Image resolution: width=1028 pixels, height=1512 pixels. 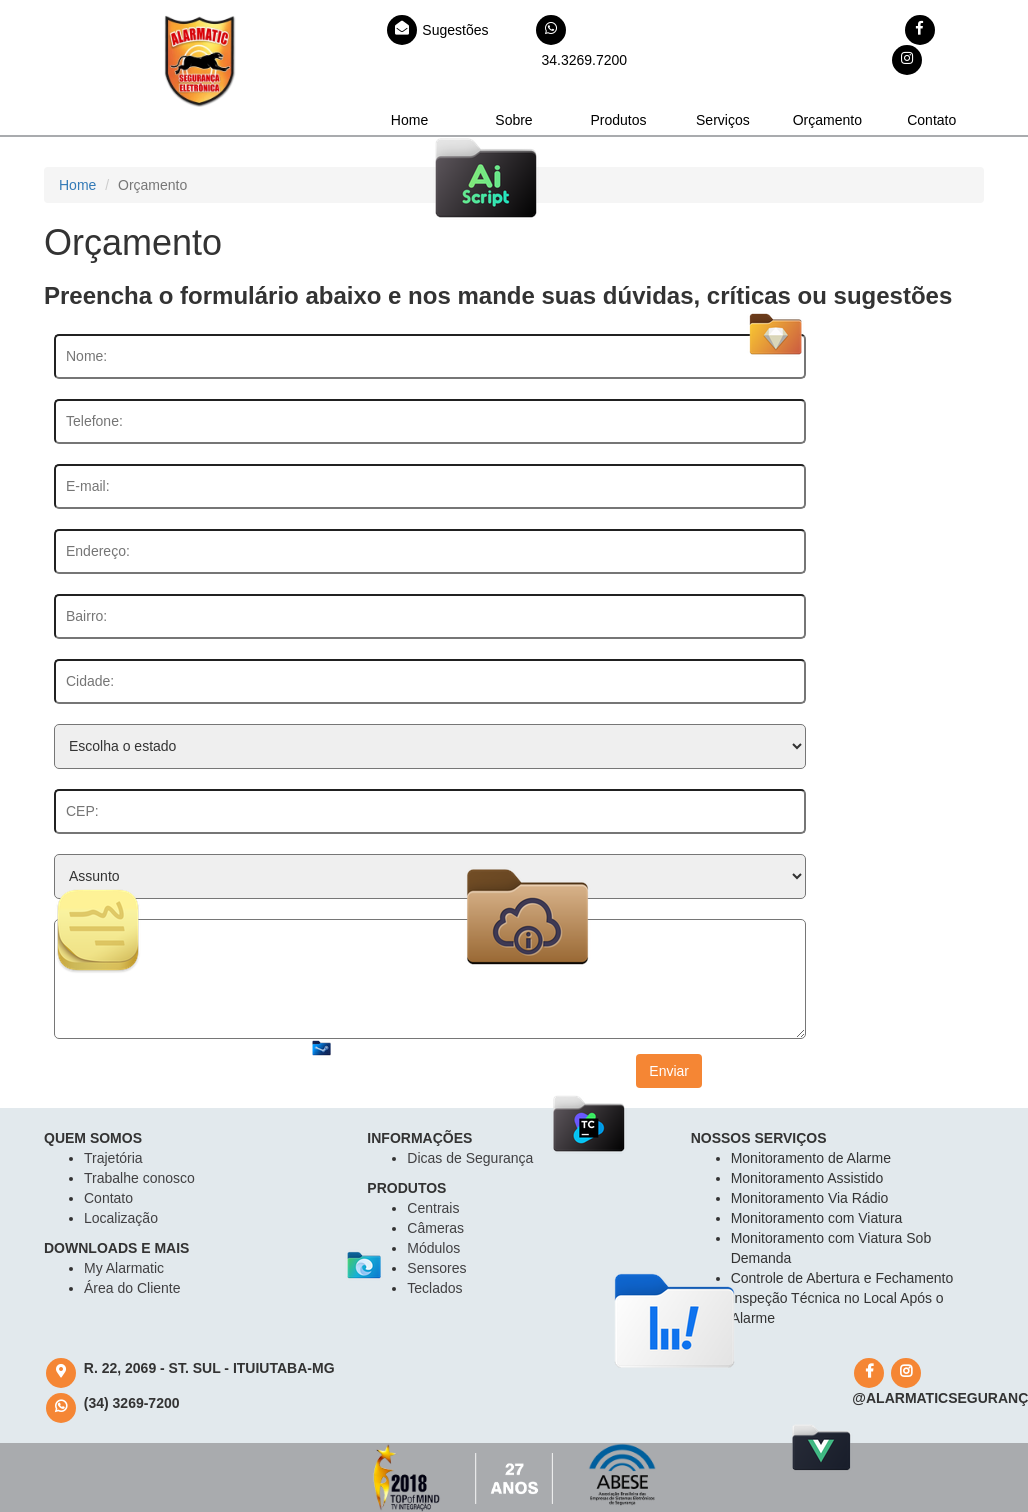 What do you see at coordinates (527, 920) in the screenshot?
I see `open apache httpd server configuration folder` at bounding box center [527, 920].